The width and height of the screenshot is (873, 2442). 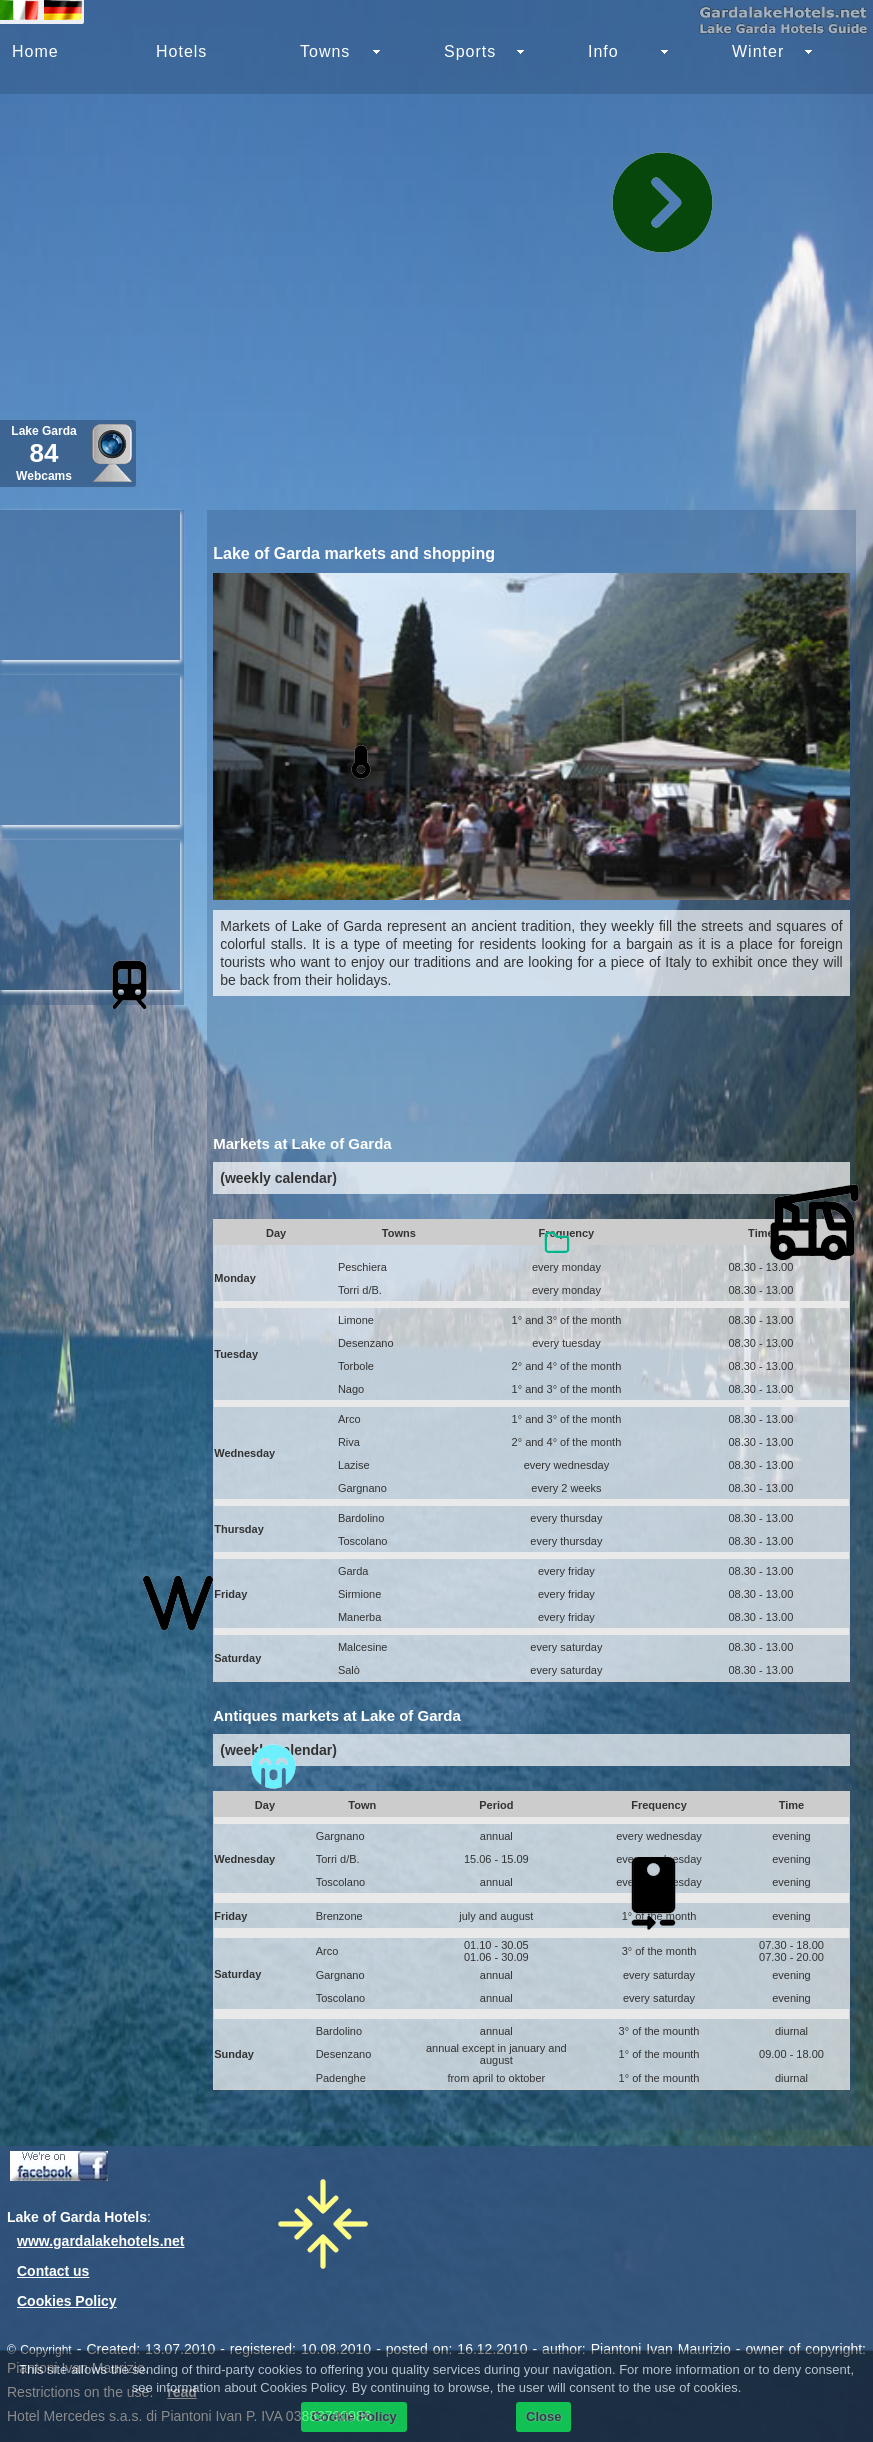 I want to click on switch to rear camera, so click(x=653, y=1894).